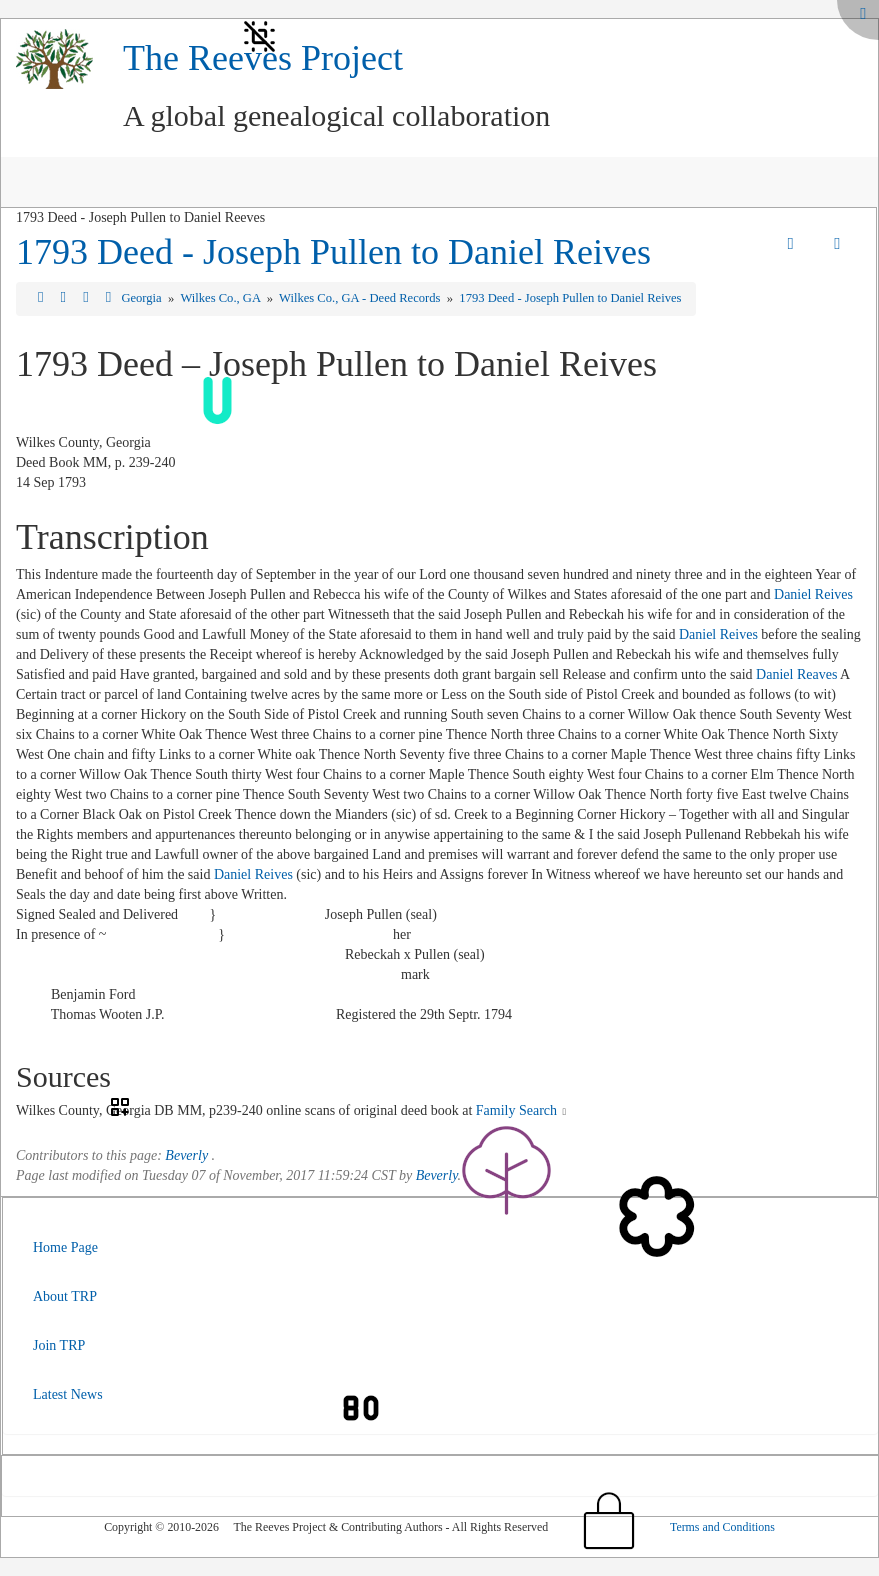 The height and width of the screenshot is (1576, 879). Describe the element at coordinates (609, 1524) in the screenshot. I see `lock or secure this item` at that location.